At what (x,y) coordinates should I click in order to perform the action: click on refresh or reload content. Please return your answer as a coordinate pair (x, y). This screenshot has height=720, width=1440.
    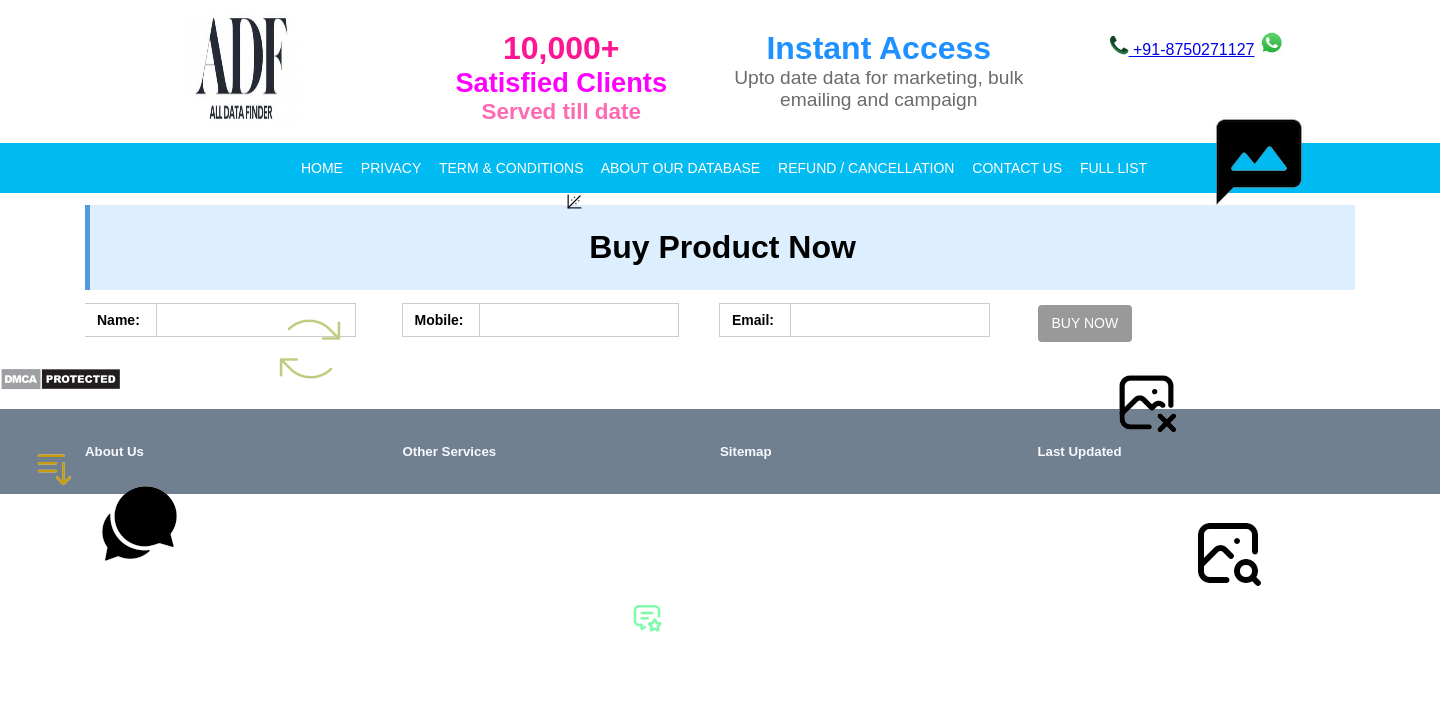
    Looking at the image, I should click on (310, 349).